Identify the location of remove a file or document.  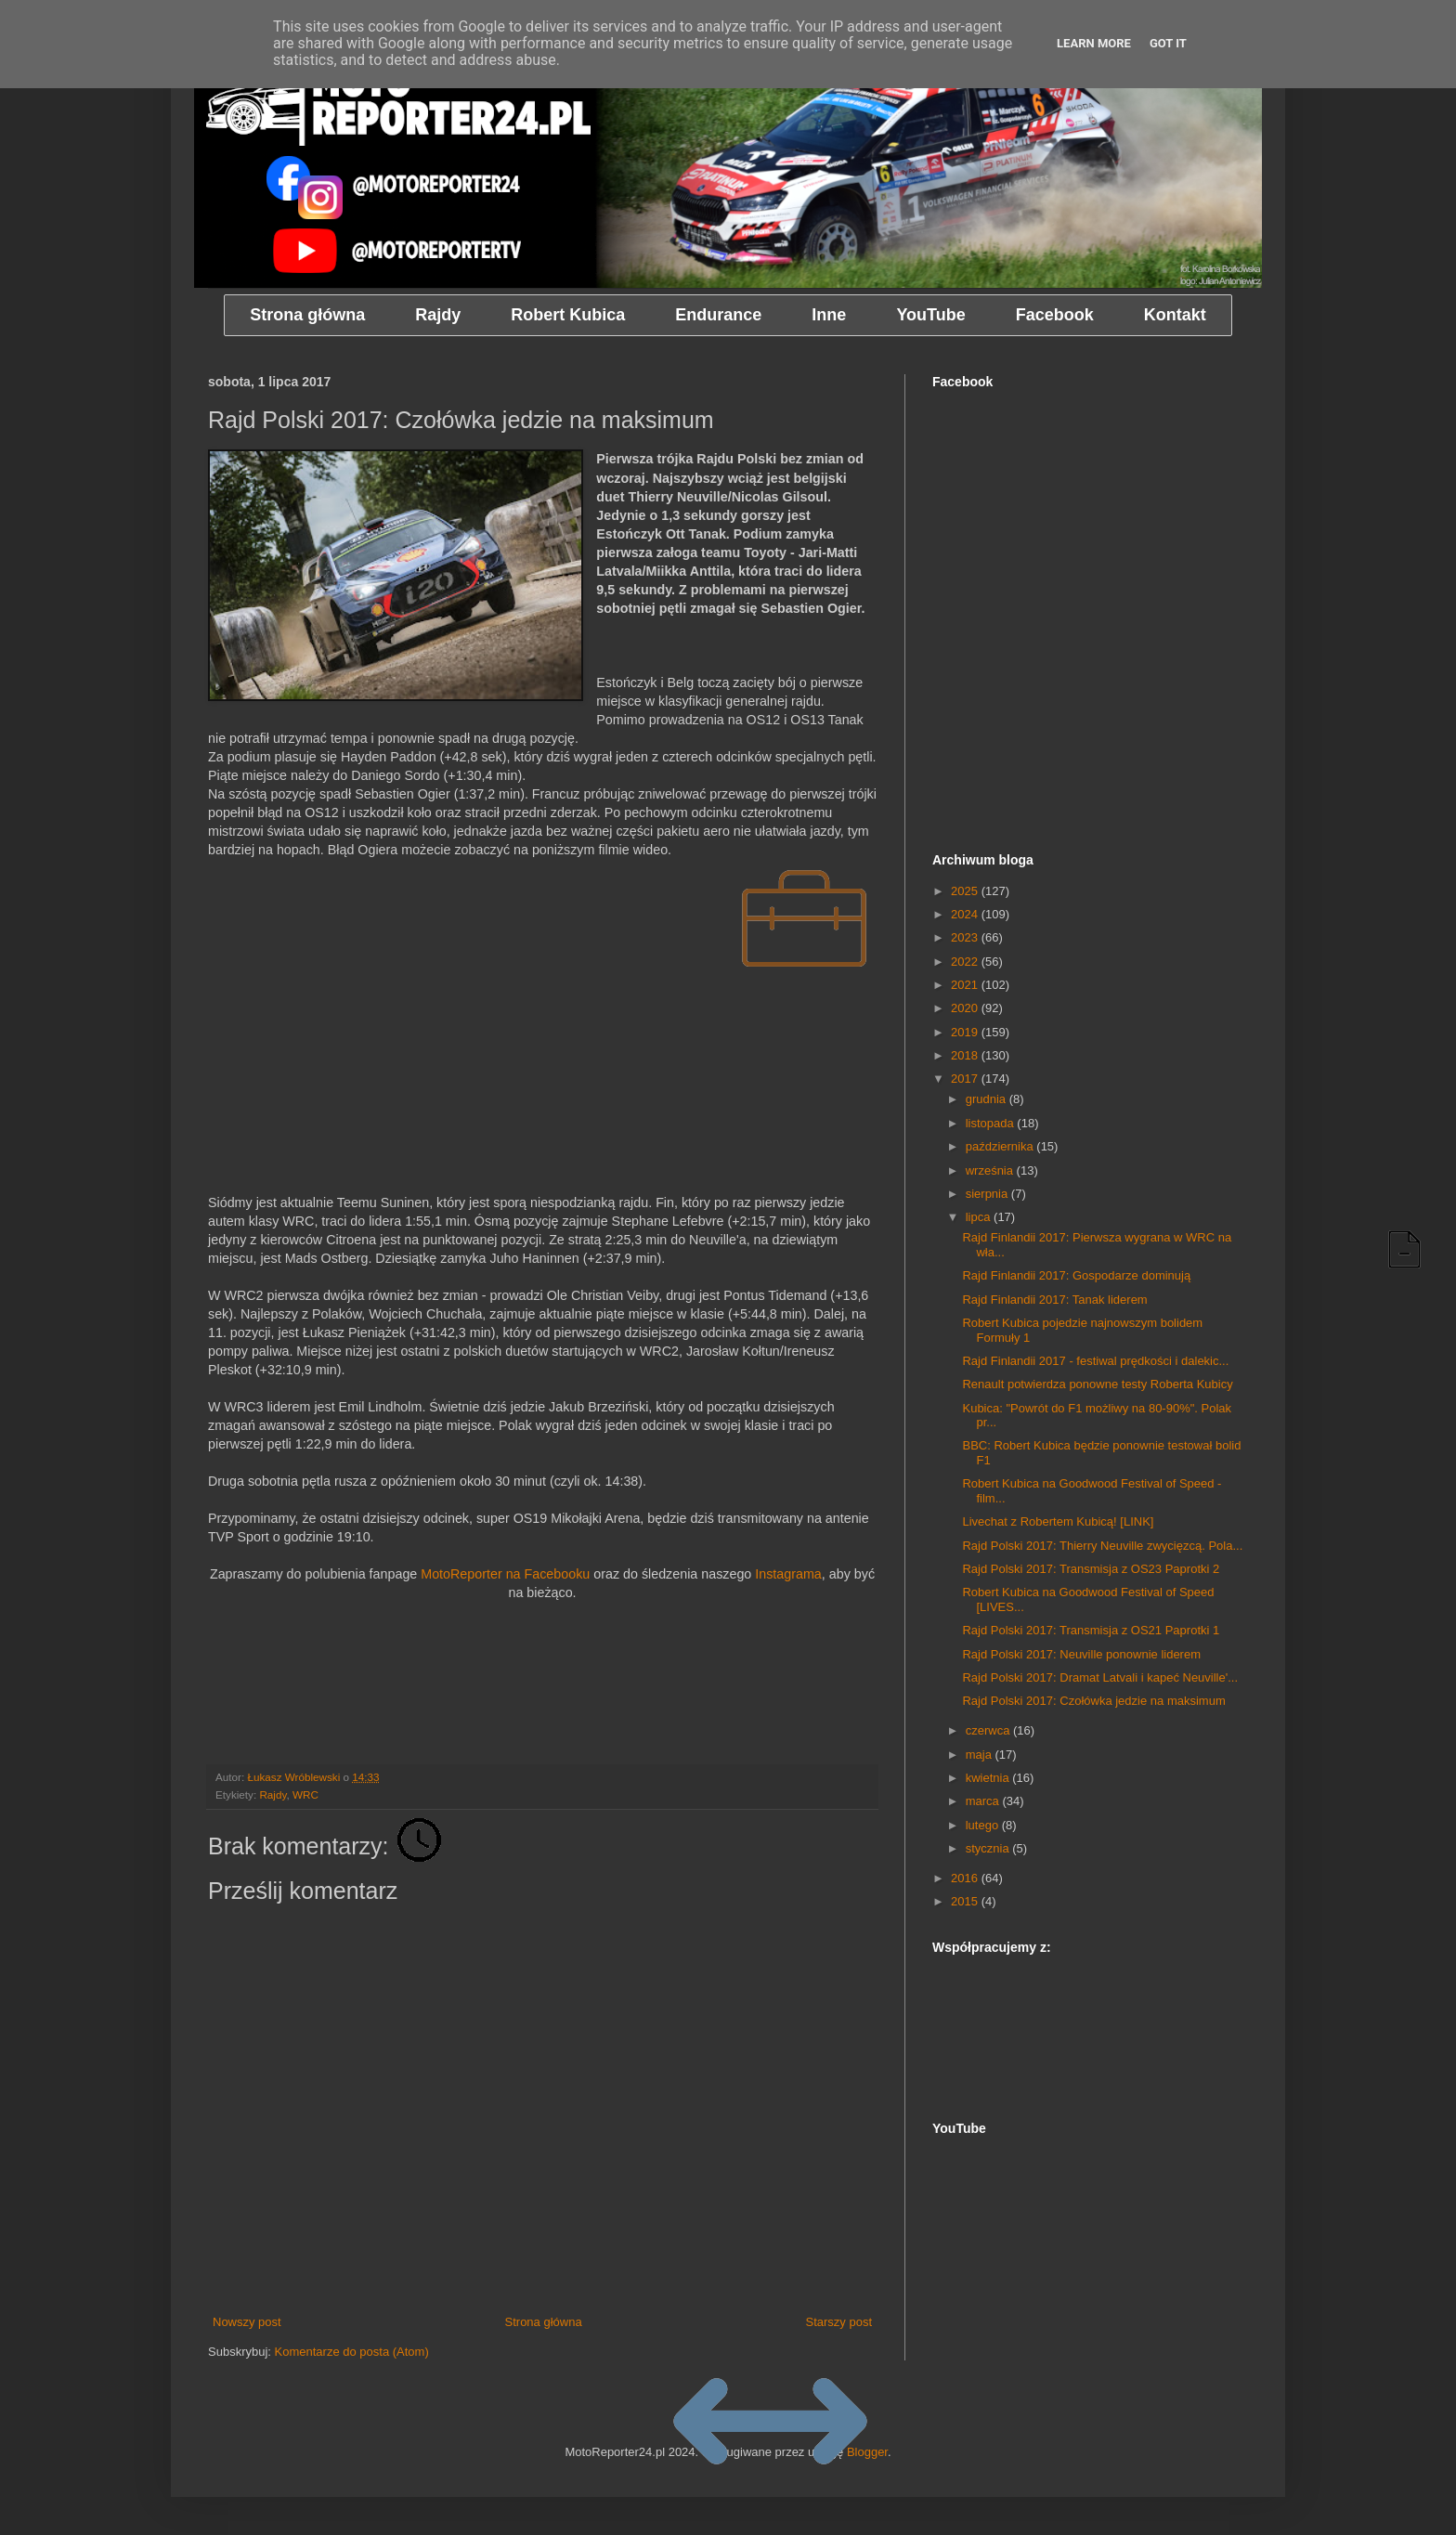
(1404, 1249).